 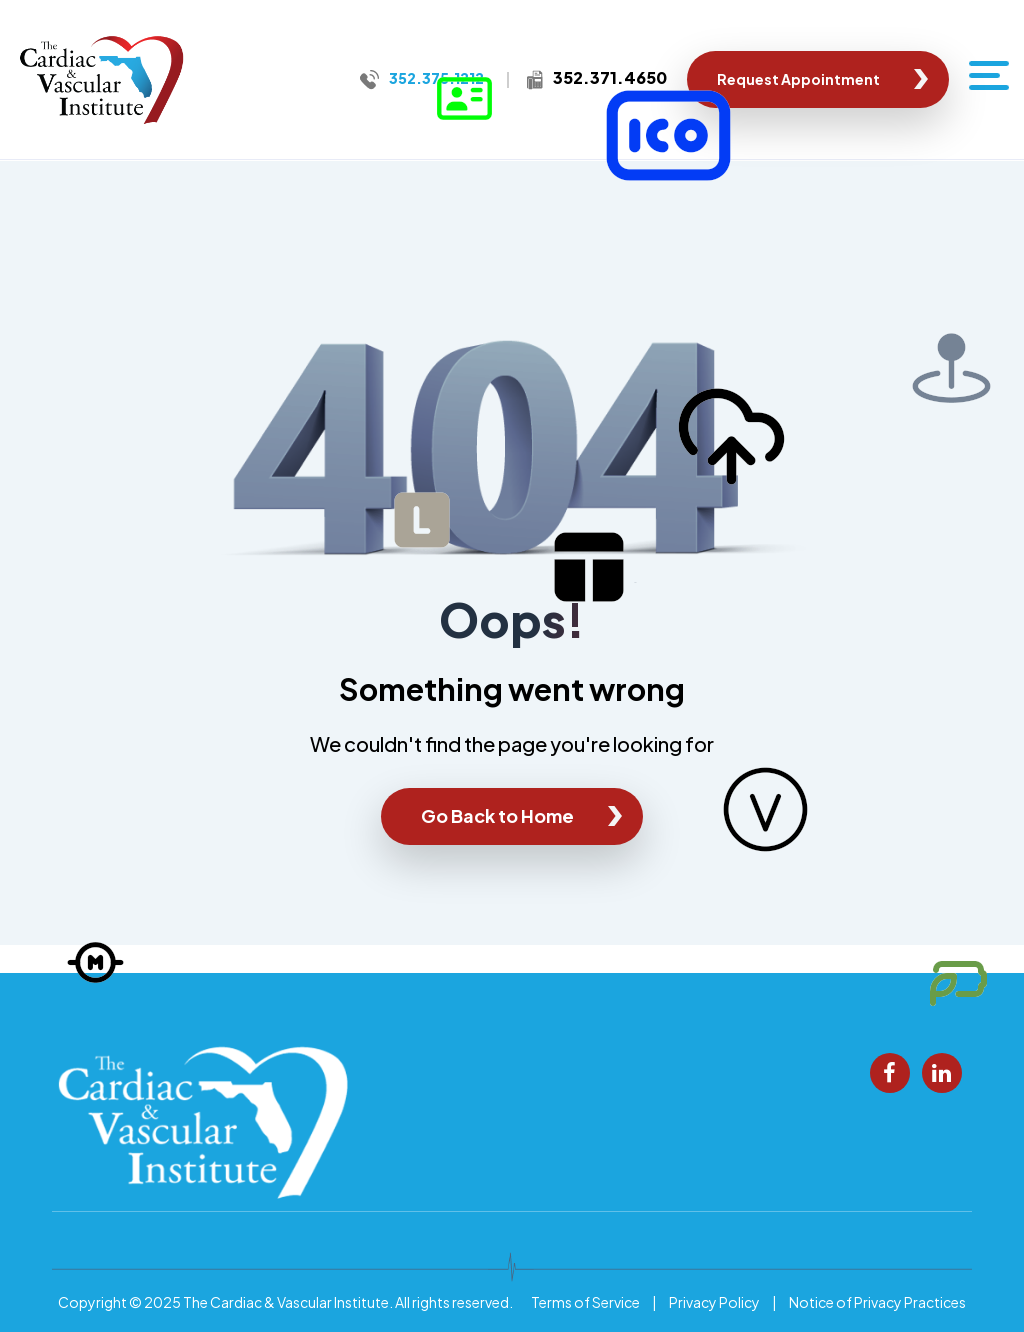 What do you see at coordinates (95, 962) in the screenshot?
I see `represents a motor component in a circuit diagram` at bounding box center [95, 962].